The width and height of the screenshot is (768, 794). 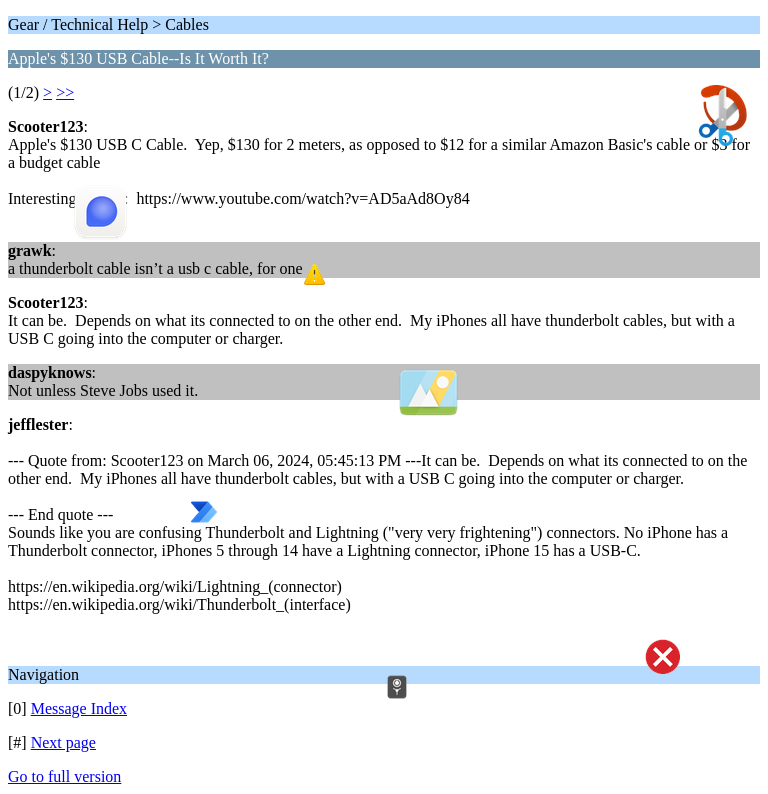 What do you see at coordinates (722, 115) in the screenshot?
I see `open snip & sketch to capture a screenshot` at bounding box center [722, 115].